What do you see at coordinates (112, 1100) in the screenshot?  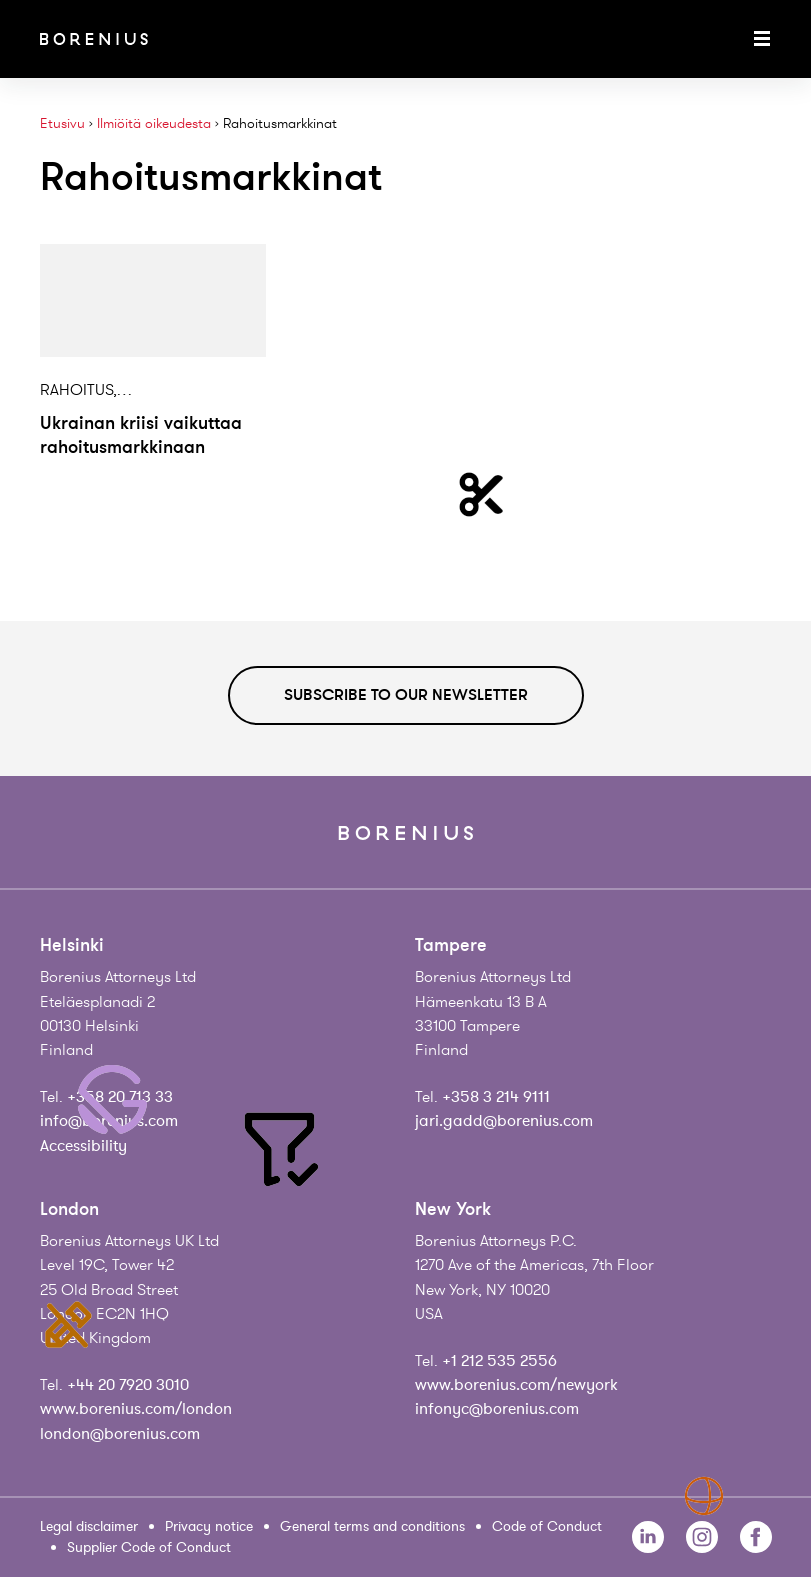 I see `Gatsby framework logo` at bounding box center [112, 1100].